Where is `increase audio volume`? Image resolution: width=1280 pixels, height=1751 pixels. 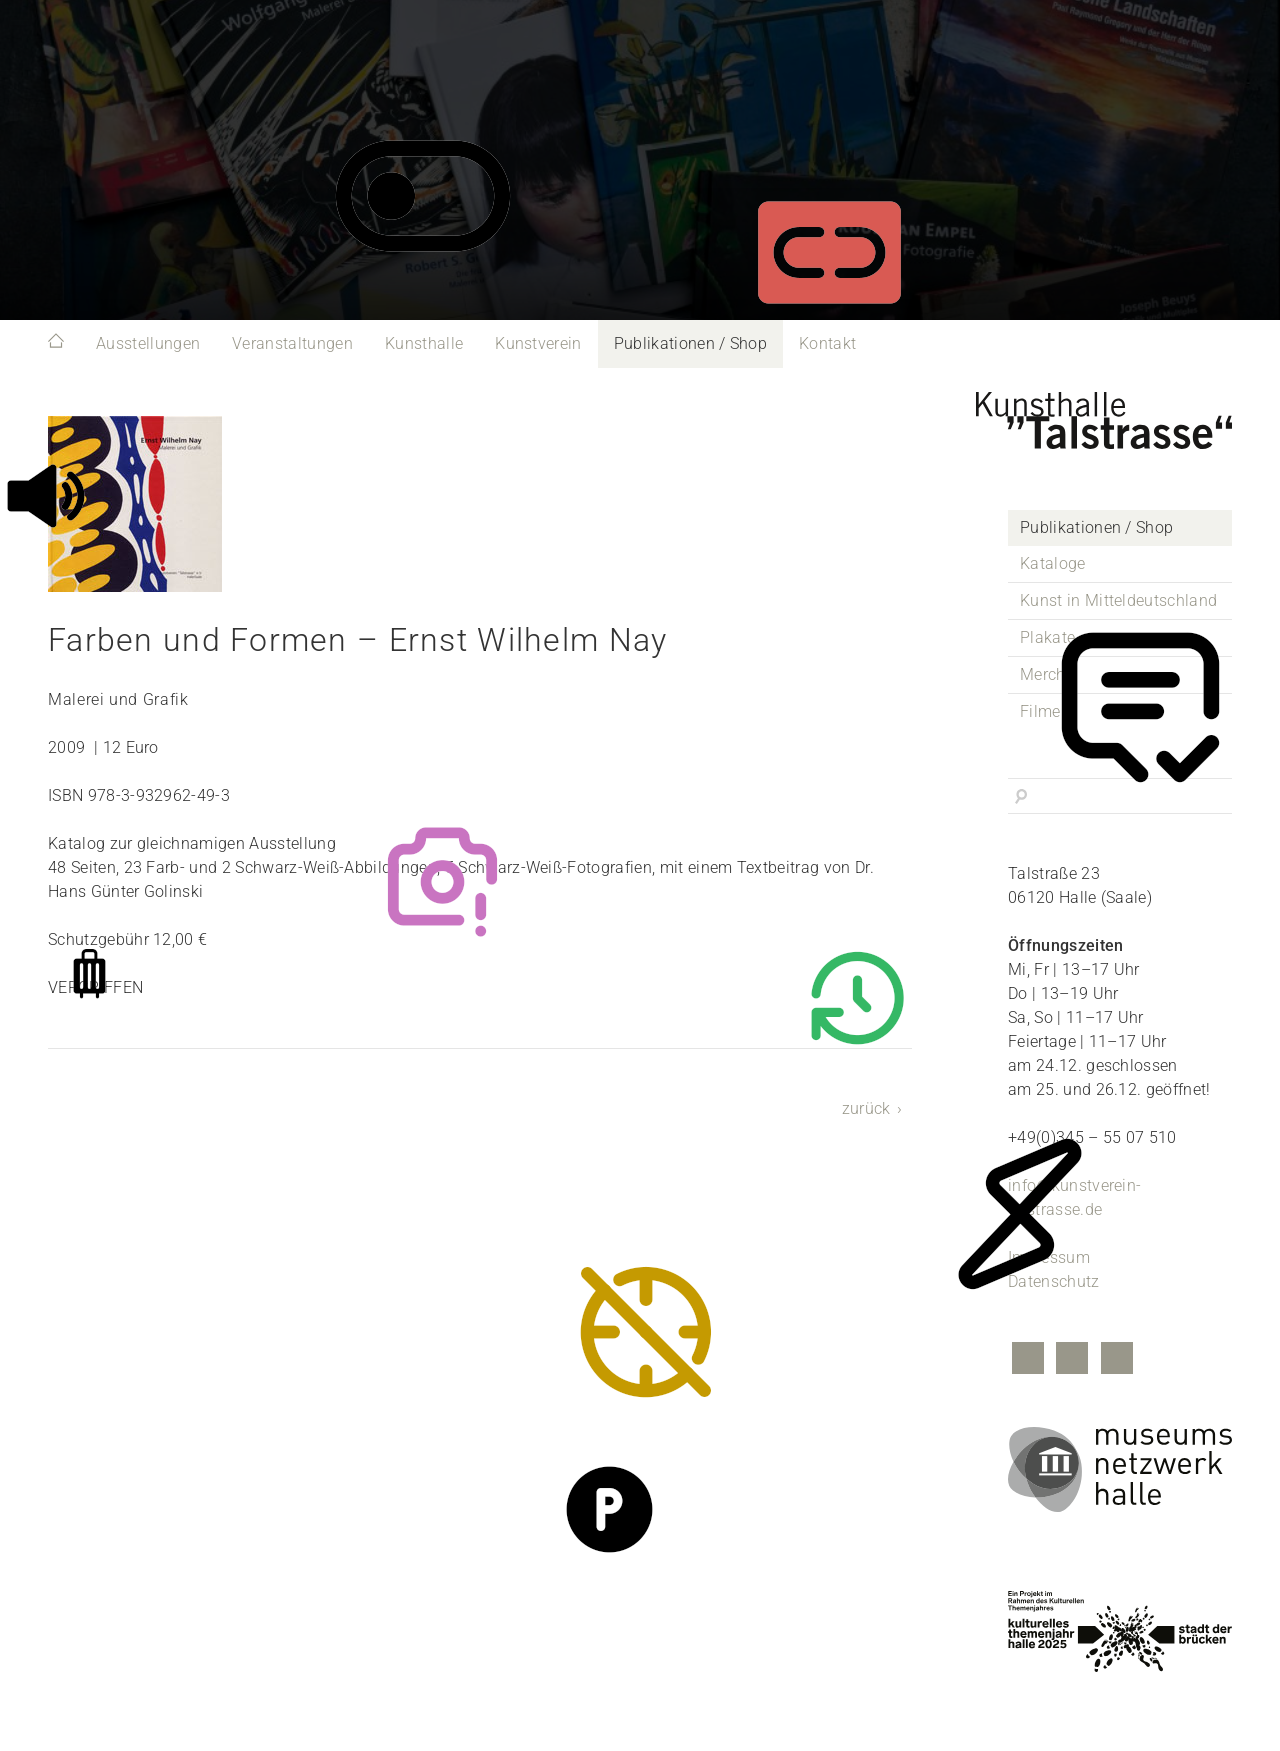 increase audio volume is located at coordinates (46, 496).